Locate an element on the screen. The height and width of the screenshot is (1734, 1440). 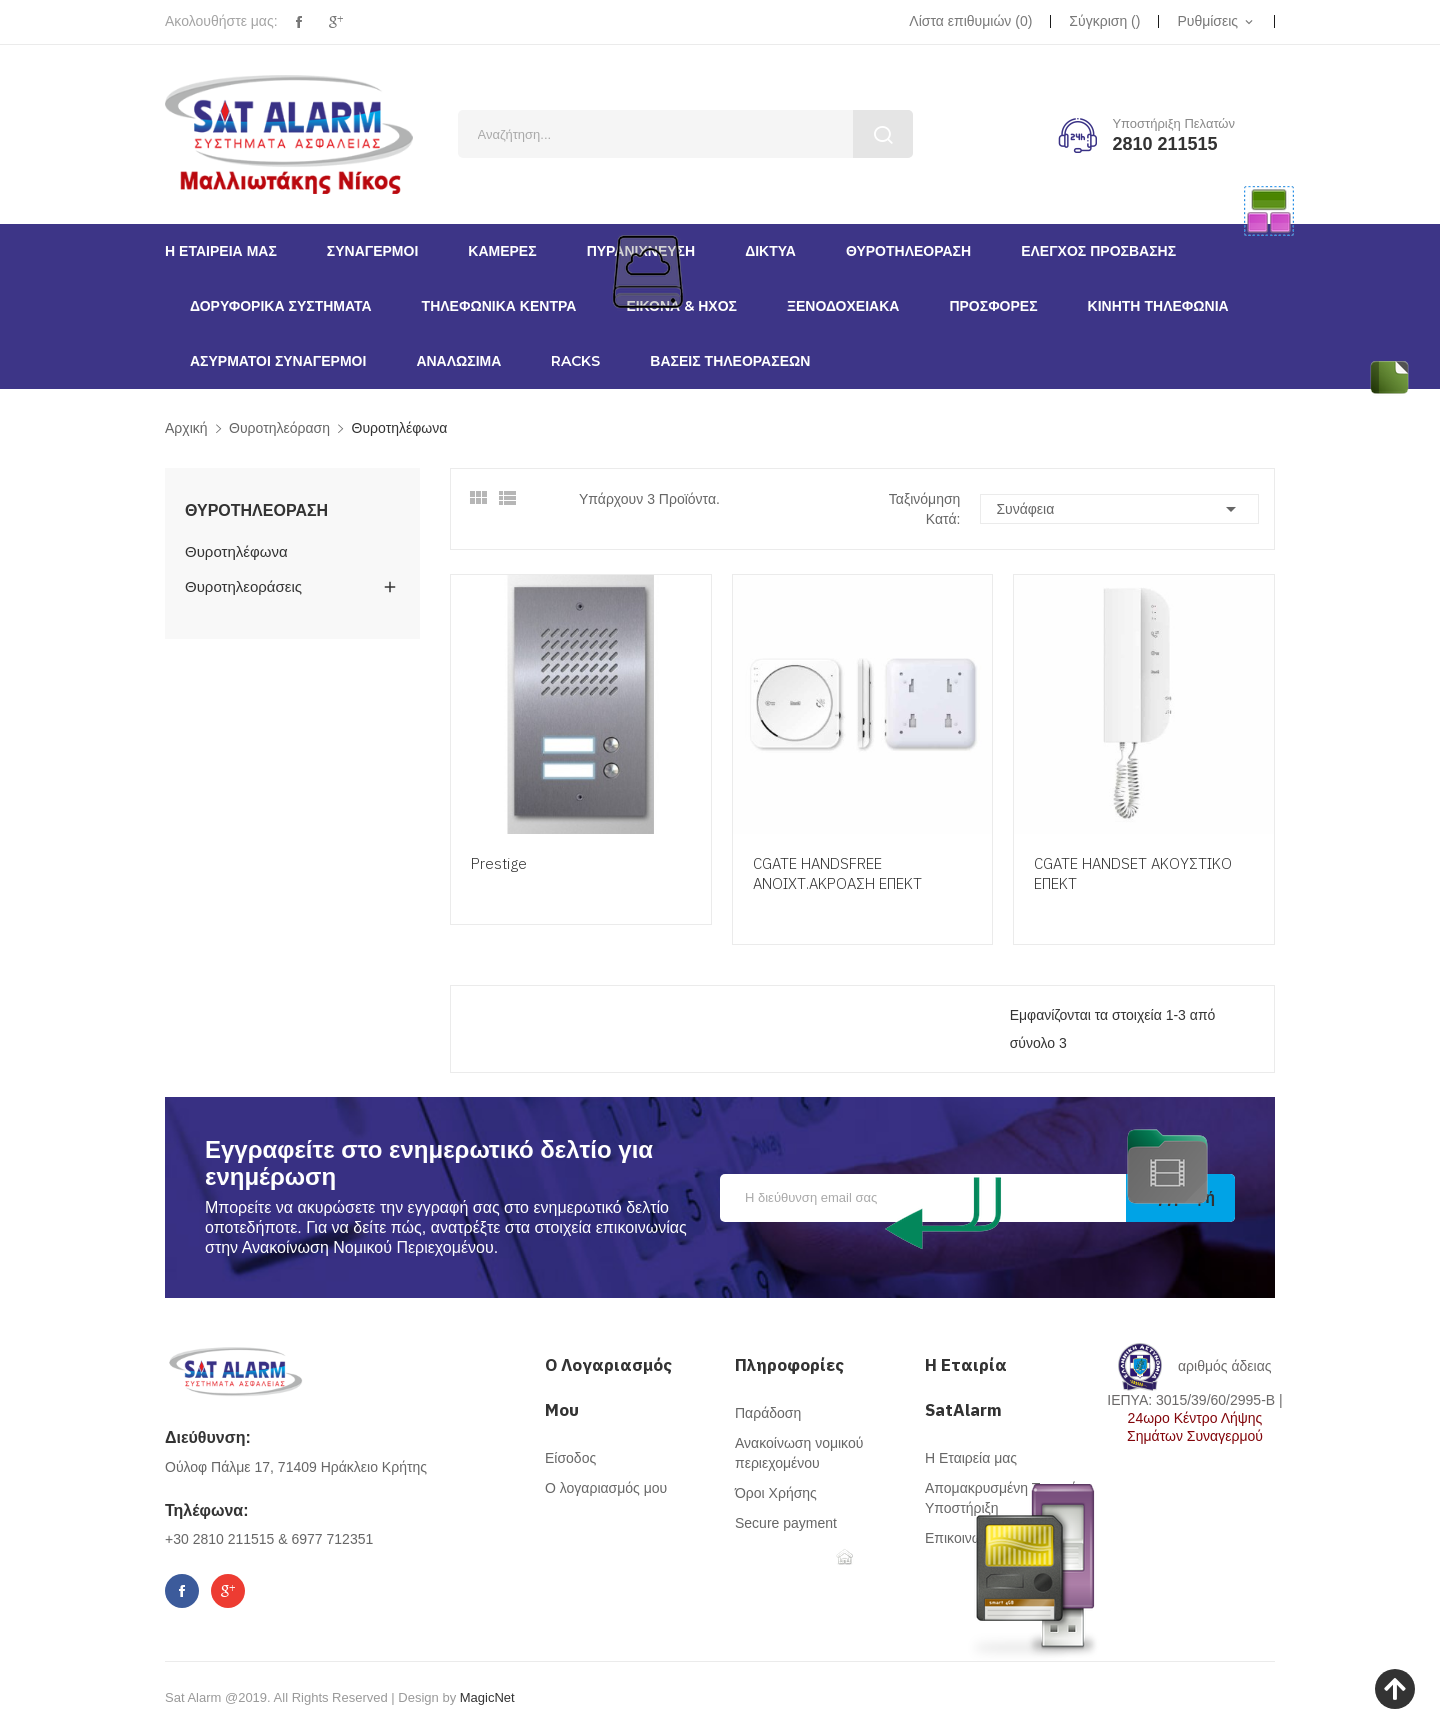
navigate to home screen is located at coordinates (844, 1556).